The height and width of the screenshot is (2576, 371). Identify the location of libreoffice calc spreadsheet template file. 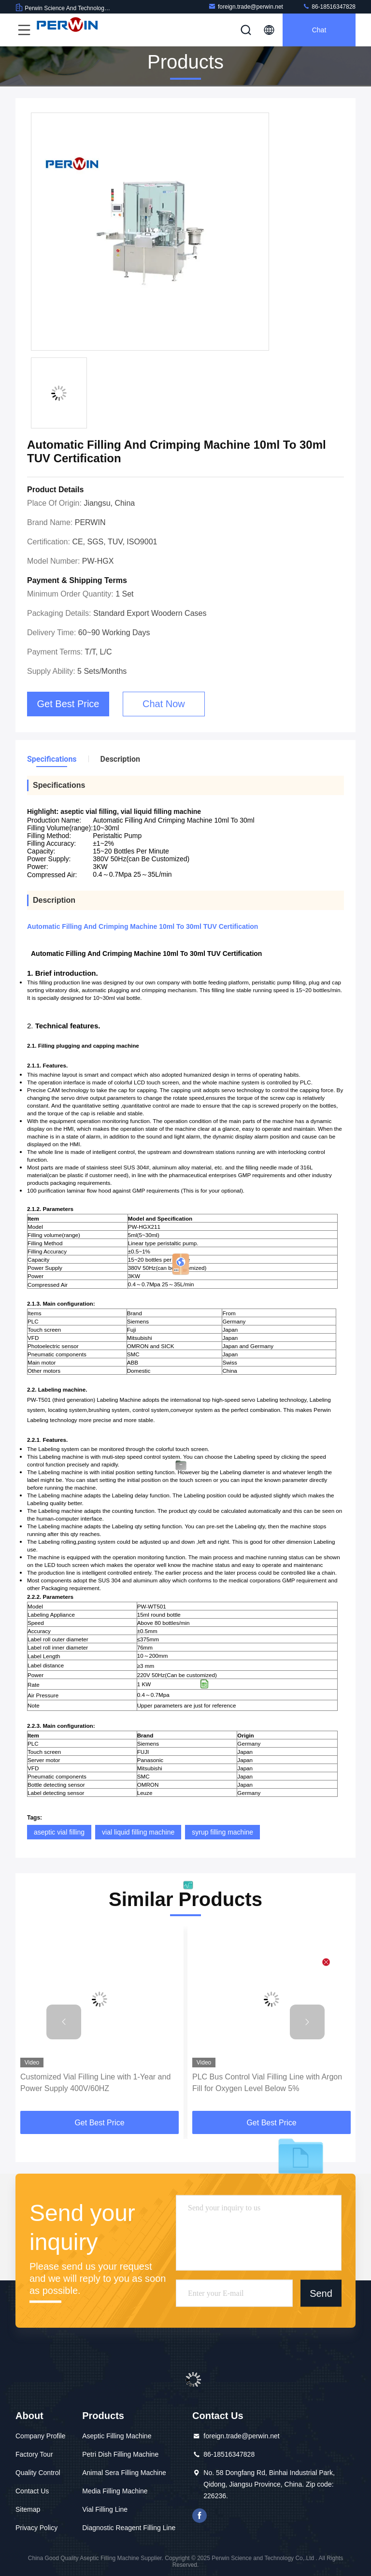
(204, 1684).